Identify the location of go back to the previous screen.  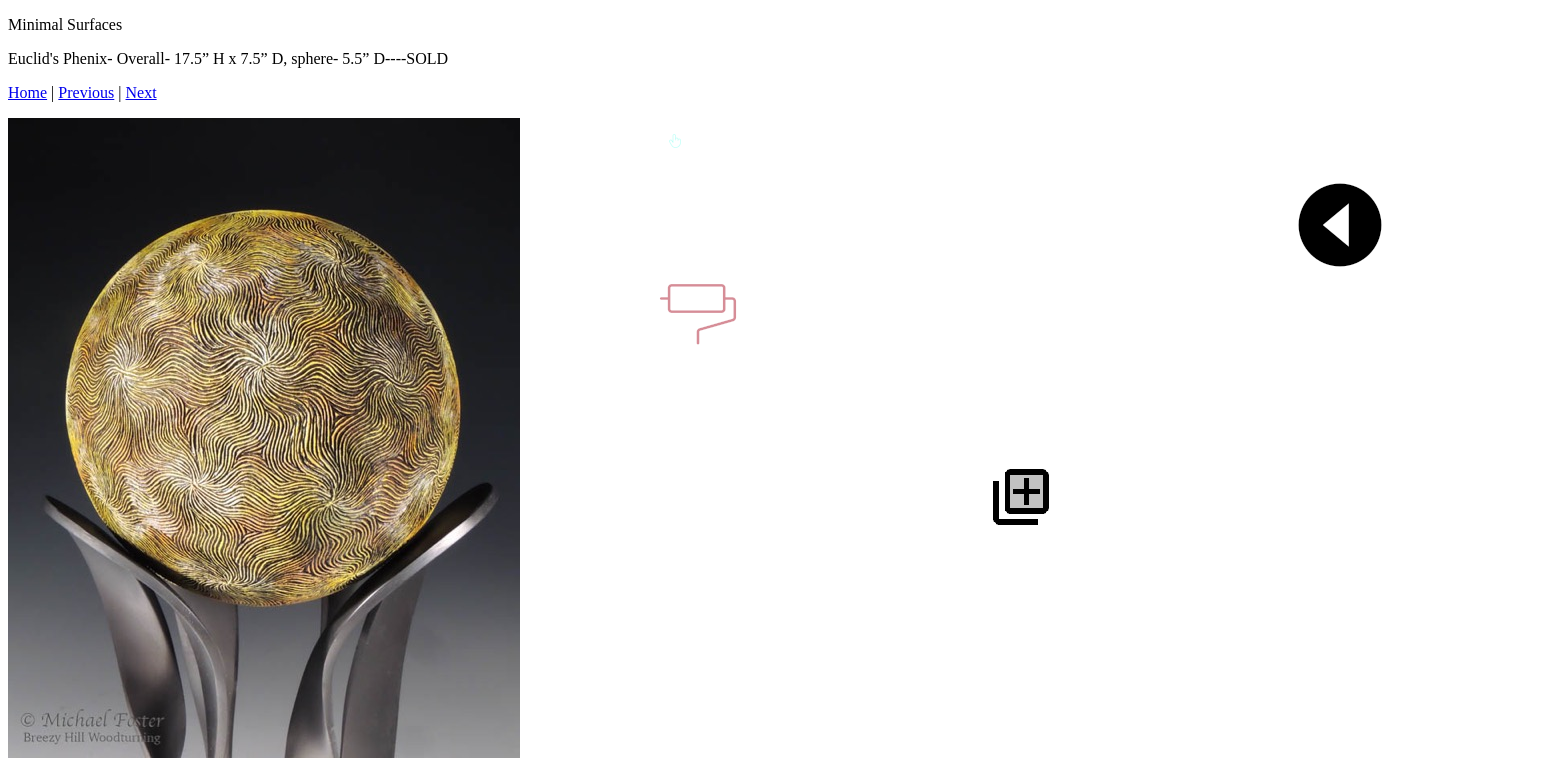
(1340, 225).